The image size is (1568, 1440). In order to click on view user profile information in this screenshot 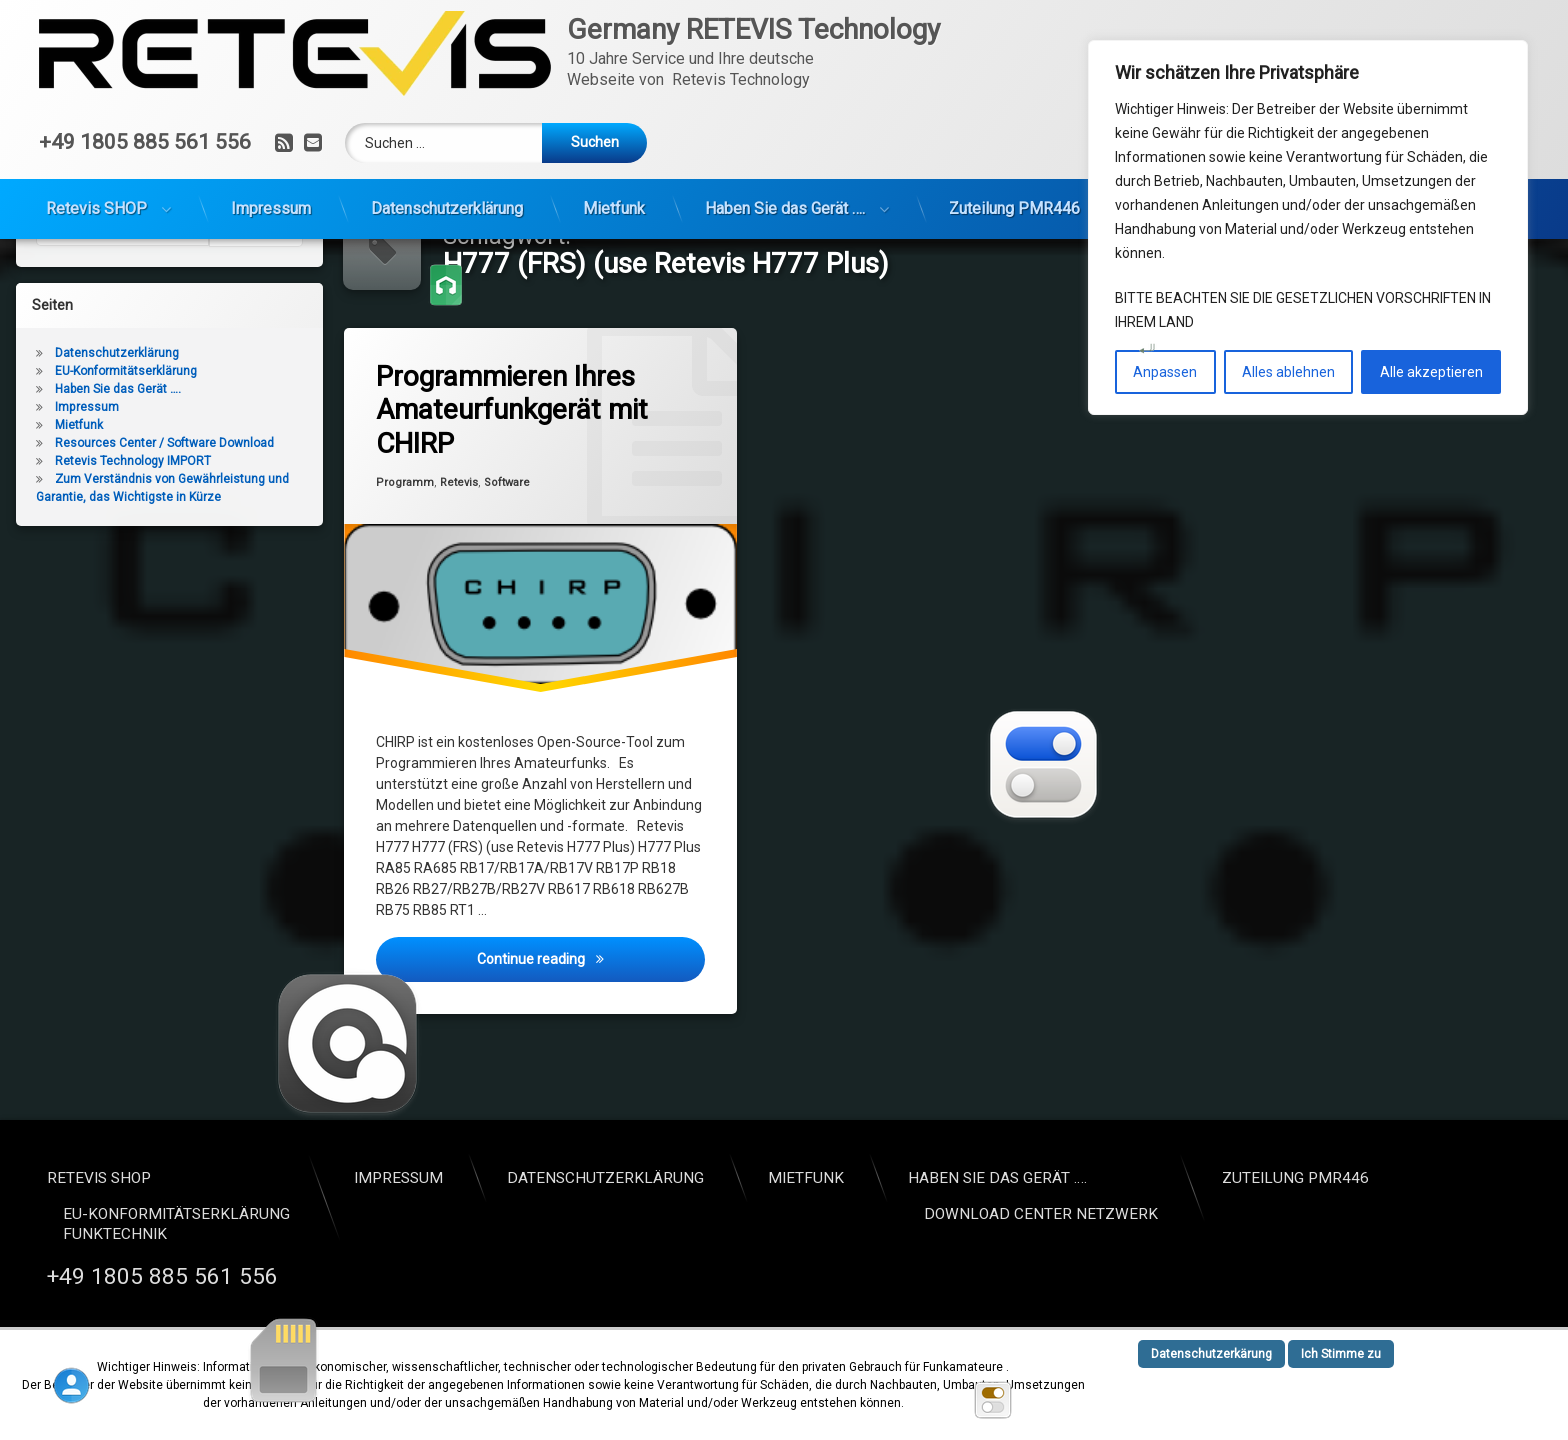, I will do `click(71, 1385)`.